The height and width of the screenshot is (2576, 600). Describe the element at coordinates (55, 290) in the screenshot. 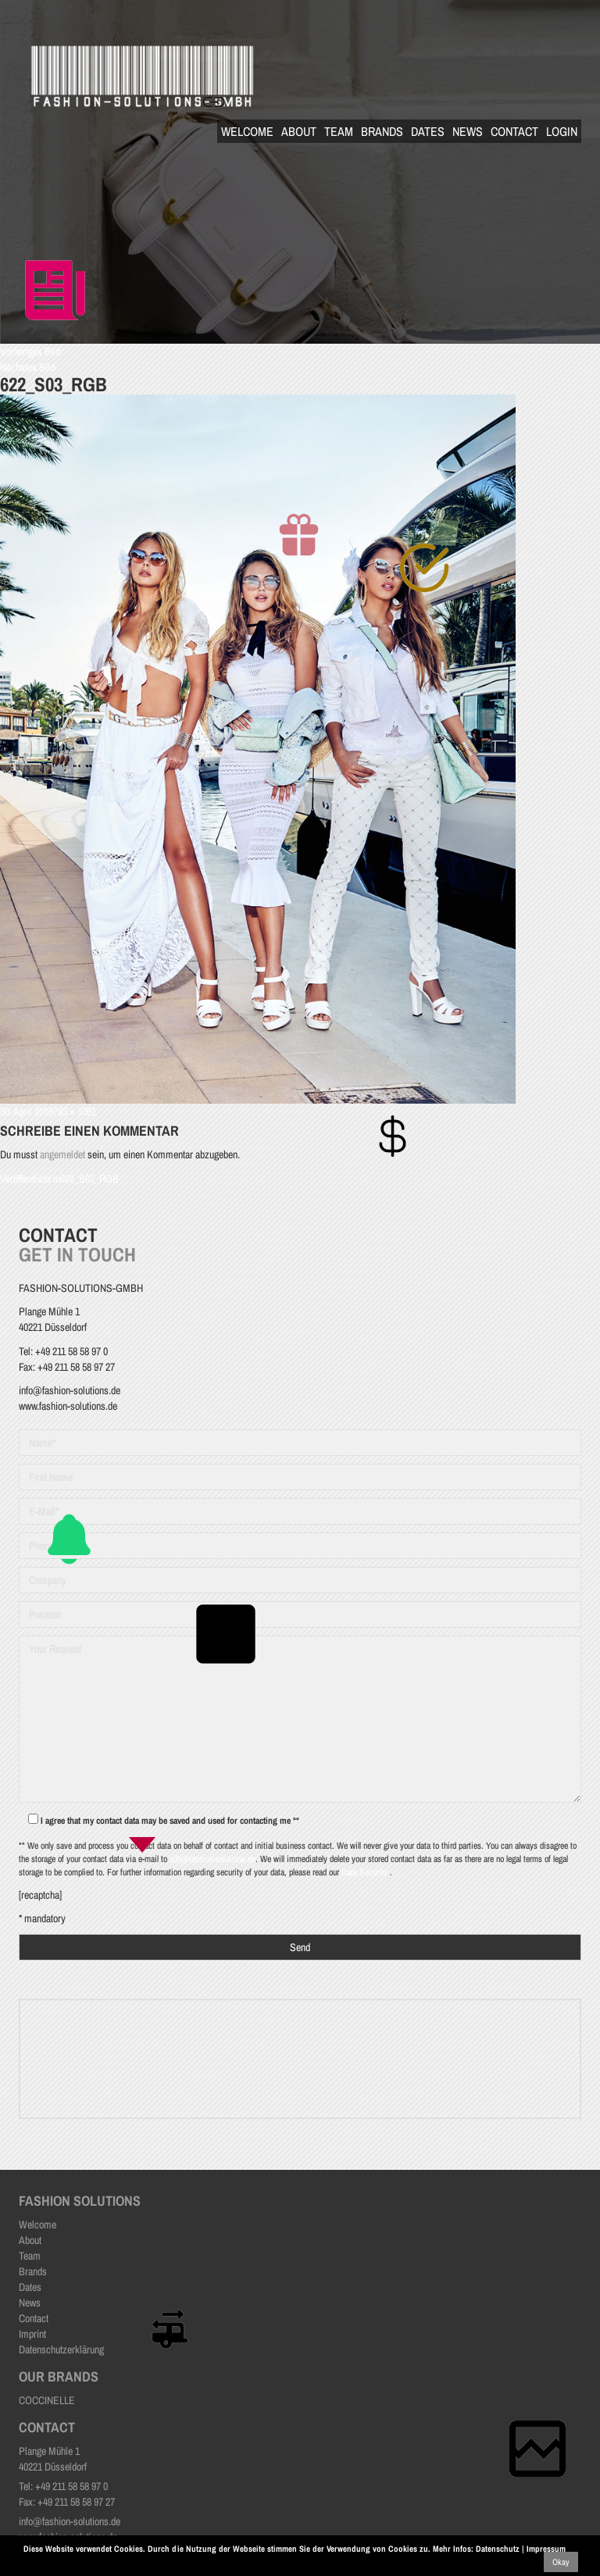

I see `view news or articles` at that location.